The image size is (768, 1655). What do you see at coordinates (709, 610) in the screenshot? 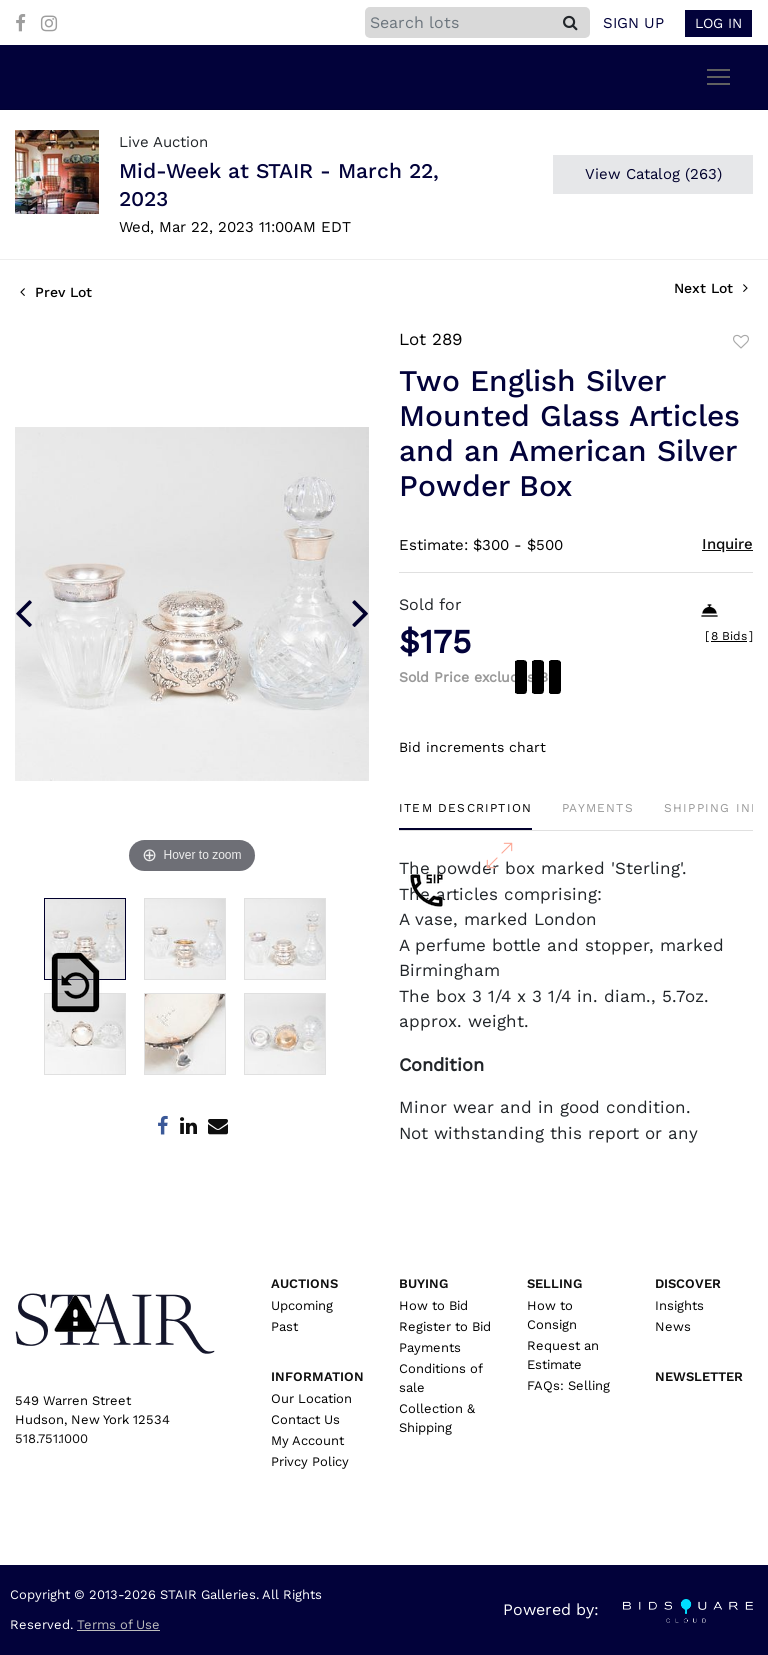
I see `request assistance or customer service` at bounding box center [709, 610].